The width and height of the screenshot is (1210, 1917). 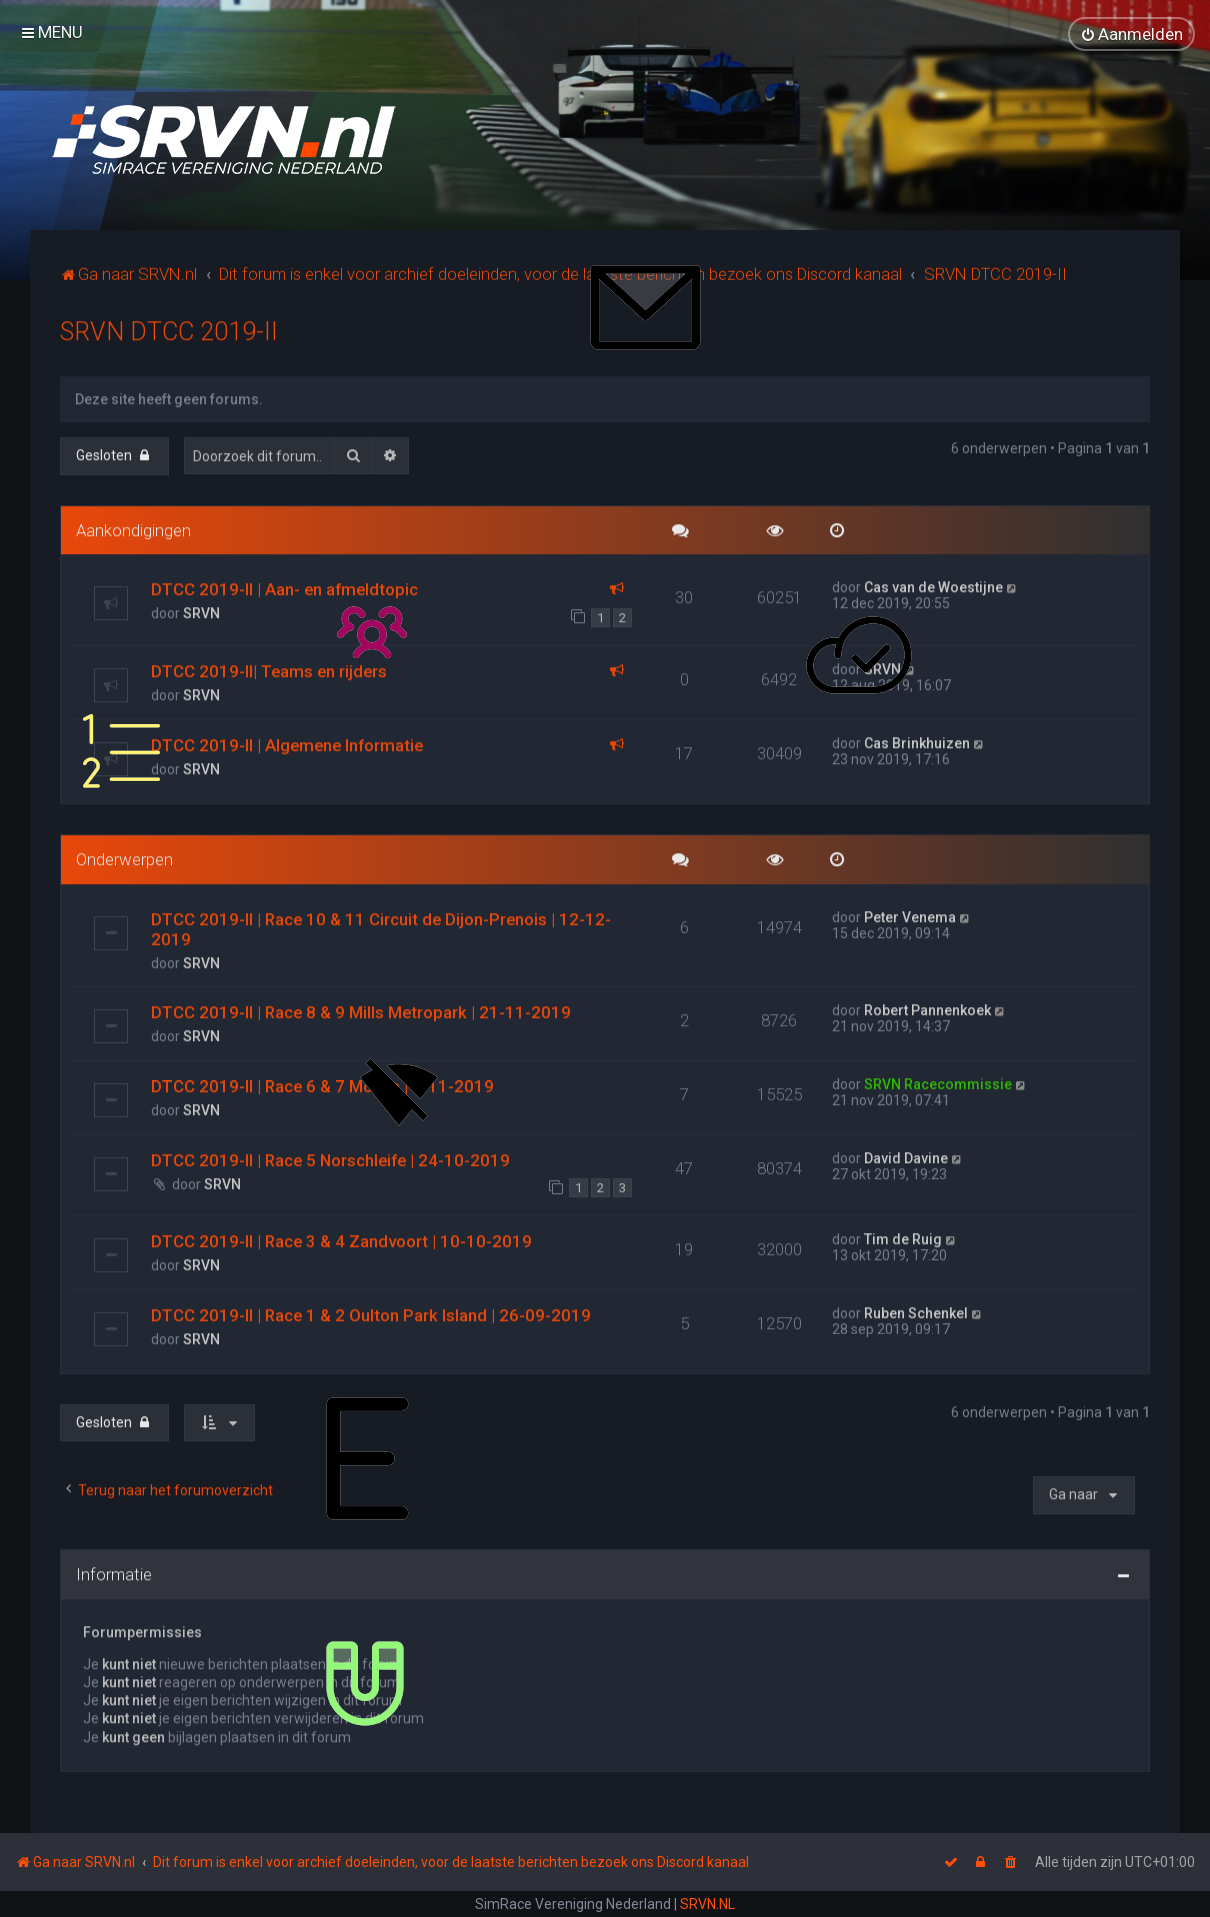 What do you see at coordinates (645, 307) in the screenshot?
I see `open your inbox or email` at bounding box center [645, 307].